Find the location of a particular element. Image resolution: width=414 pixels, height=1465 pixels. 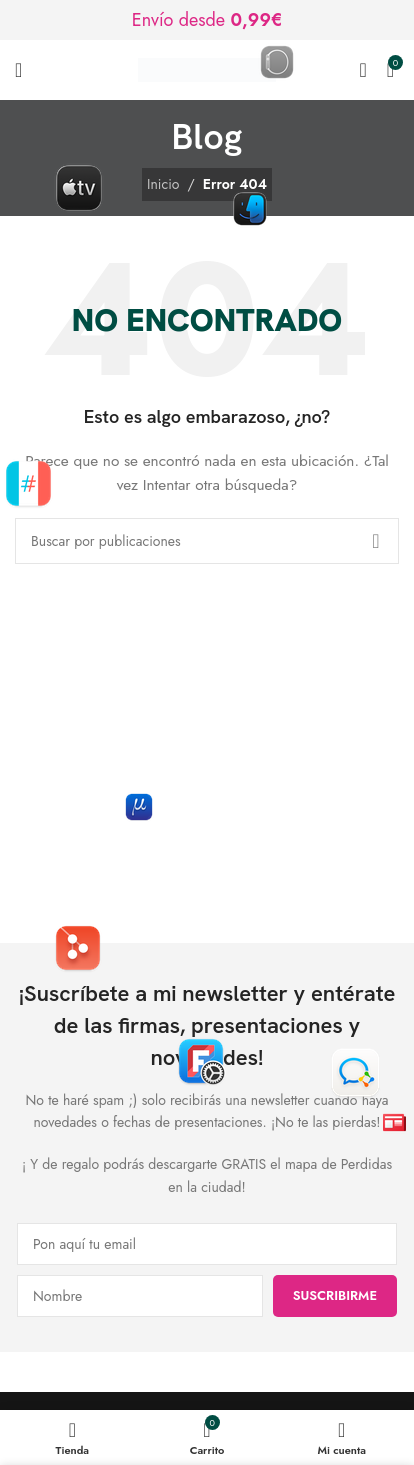

open git version control application is located at coordinates (78, 948).